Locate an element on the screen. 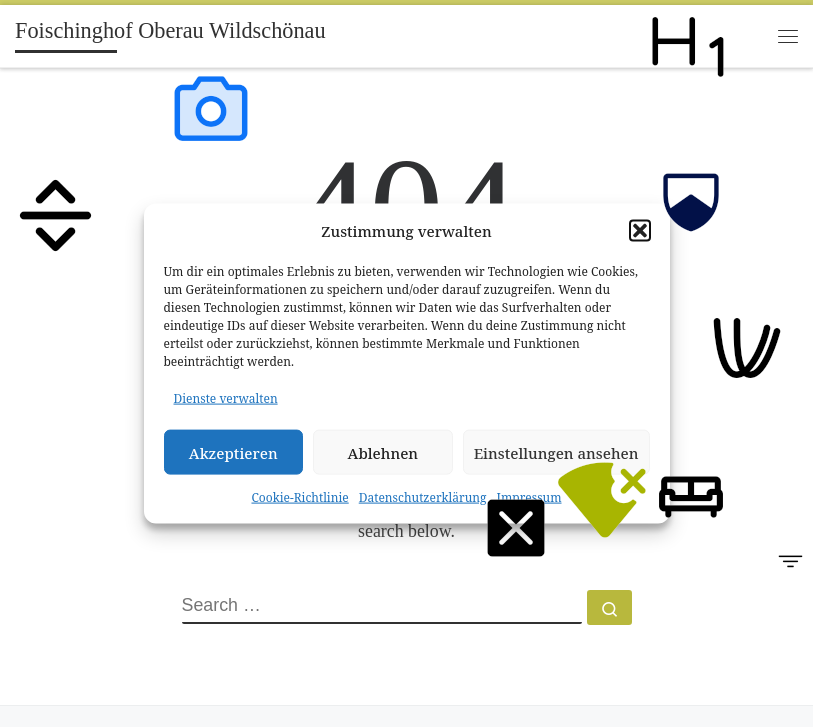 Image resolution: width=813 pixels, height=727 pixels. close or dismiss a window is located at coordinates (516, 528).